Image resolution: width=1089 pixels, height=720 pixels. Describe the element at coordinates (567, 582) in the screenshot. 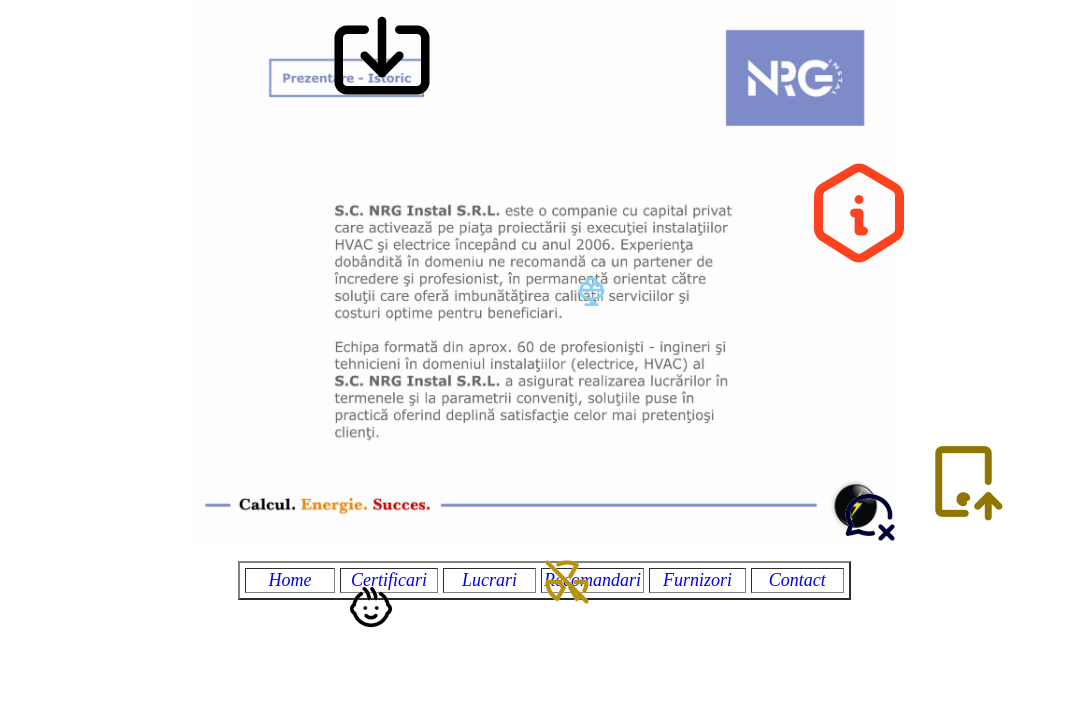

I see `disable radiation or hazard alerts` at that location.